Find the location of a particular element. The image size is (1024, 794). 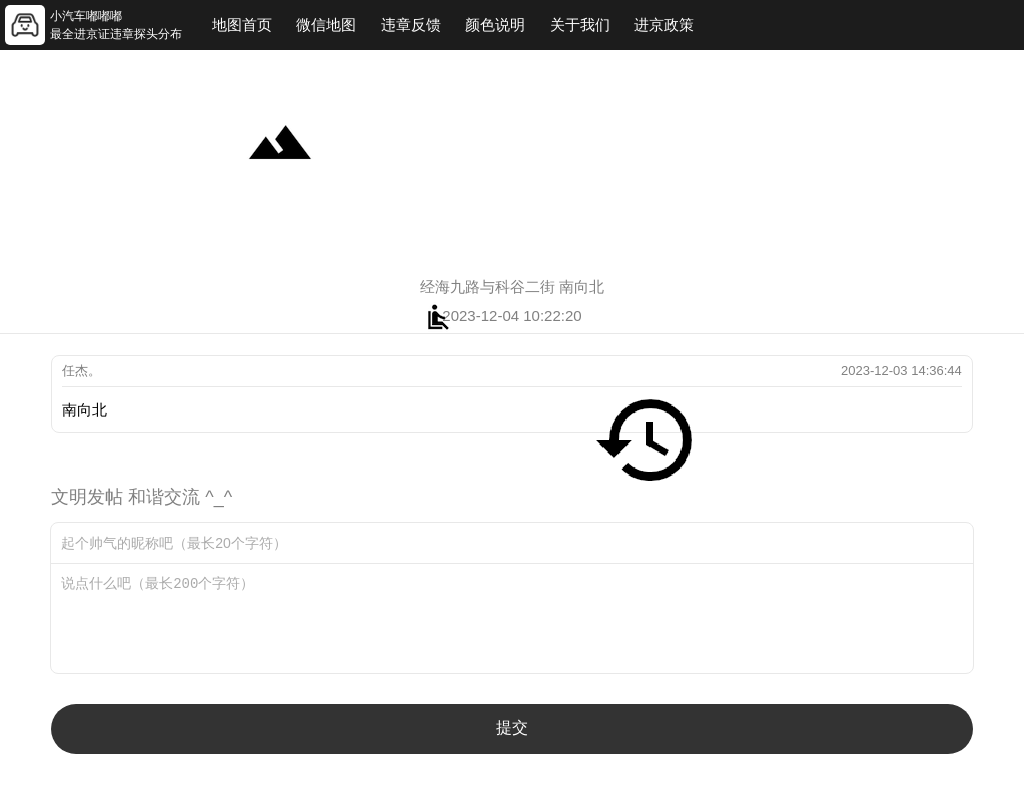

indicates standard seat recline position is located at coordinates (438, 317).